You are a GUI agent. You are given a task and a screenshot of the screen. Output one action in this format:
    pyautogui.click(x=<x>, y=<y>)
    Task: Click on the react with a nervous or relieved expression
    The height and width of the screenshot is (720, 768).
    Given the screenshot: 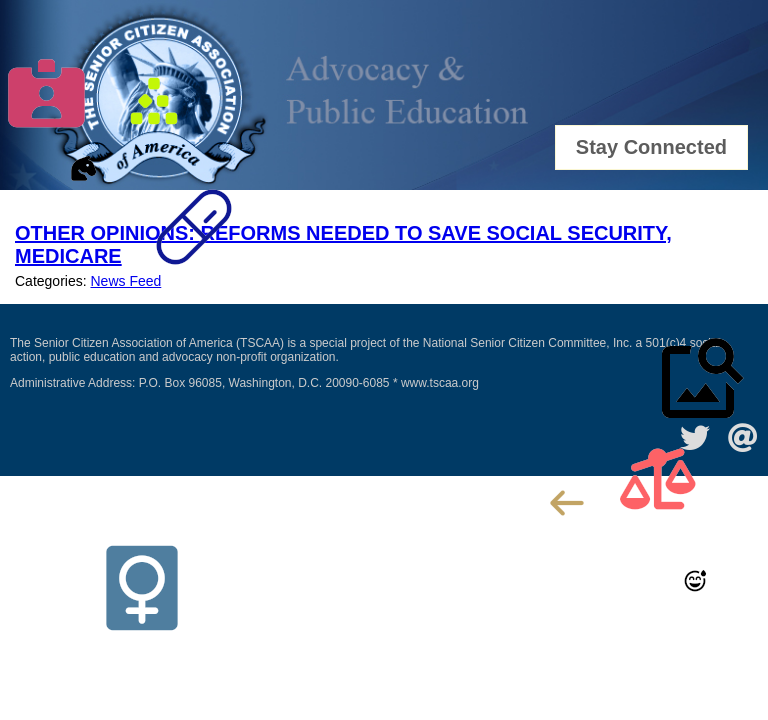 What is the action you would take?
    pyautogui.click(x=695, y=581)
    